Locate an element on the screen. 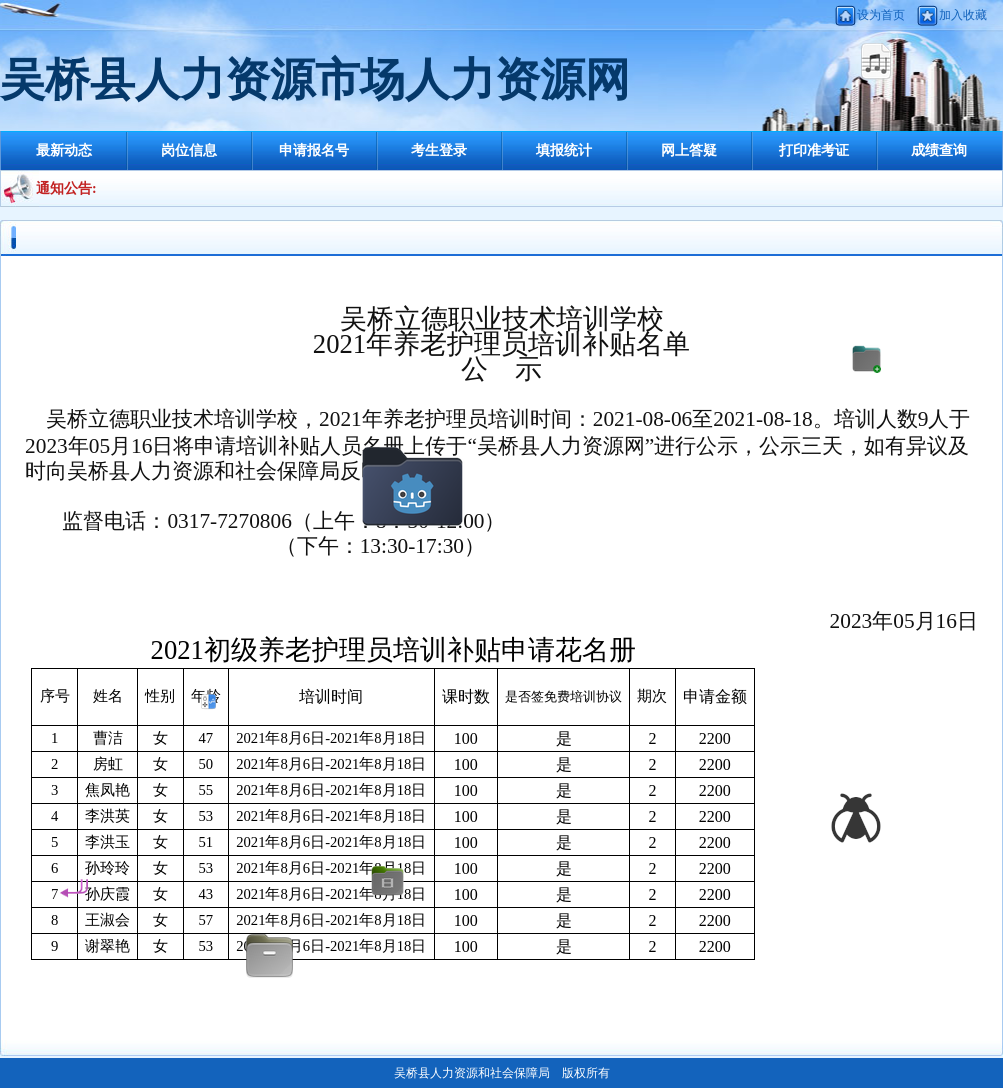 This screenshot has width=1003, height=1088. report a bug or issue is located at coordinates (856, 818).